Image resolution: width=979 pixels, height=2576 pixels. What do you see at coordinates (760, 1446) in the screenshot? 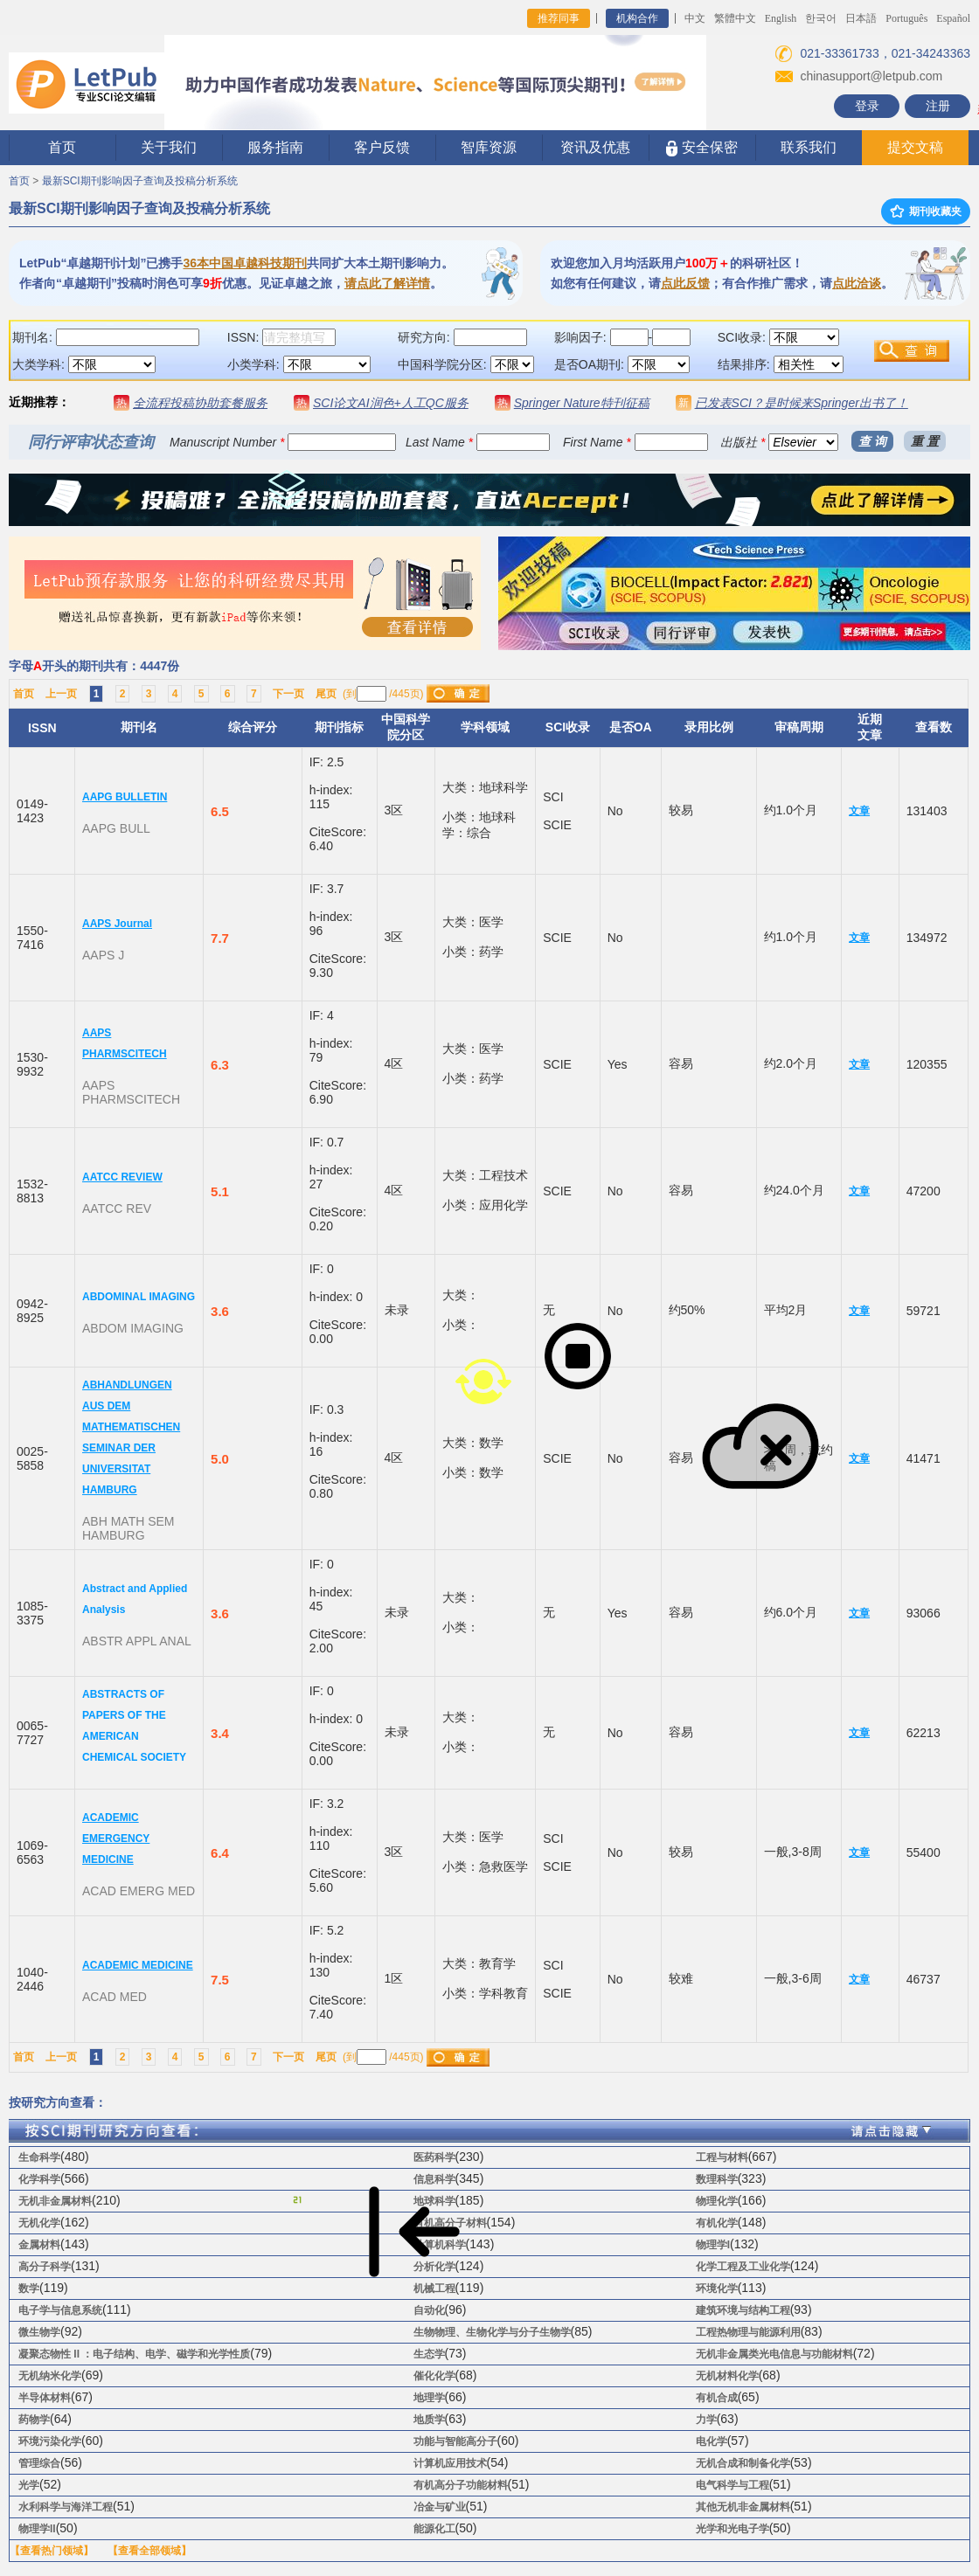
I see `disconnect from cloud storage` at bounding box center [760, 1446].